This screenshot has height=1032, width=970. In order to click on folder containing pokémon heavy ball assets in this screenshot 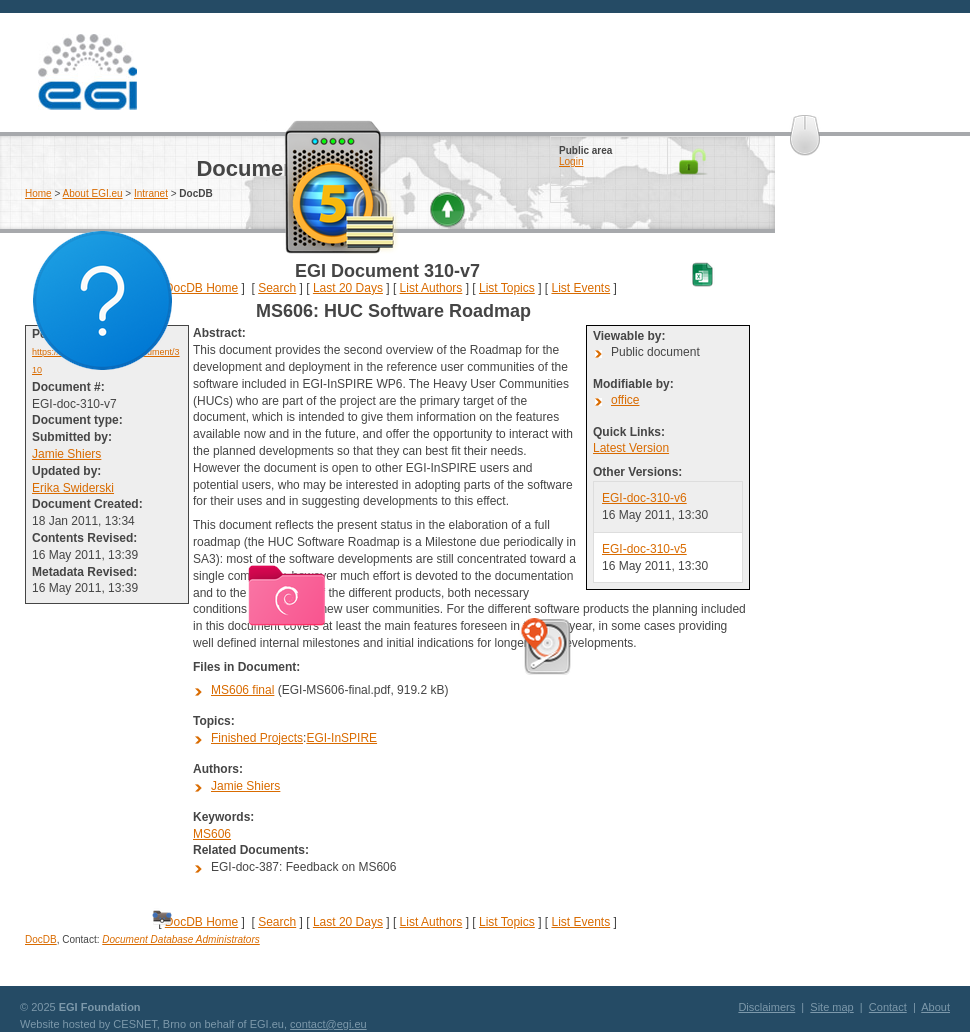, I will do `click(162, 918)`.